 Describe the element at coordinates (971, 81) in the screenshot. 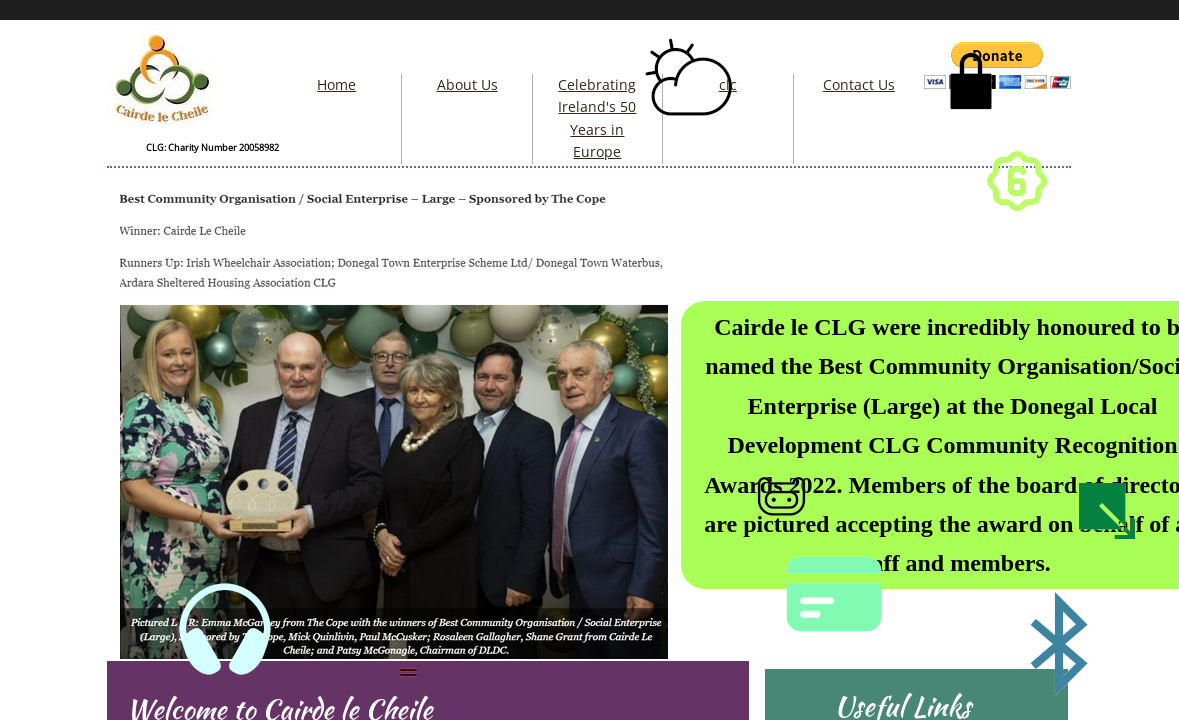

I see `indicates a locked or secured item` at that location.